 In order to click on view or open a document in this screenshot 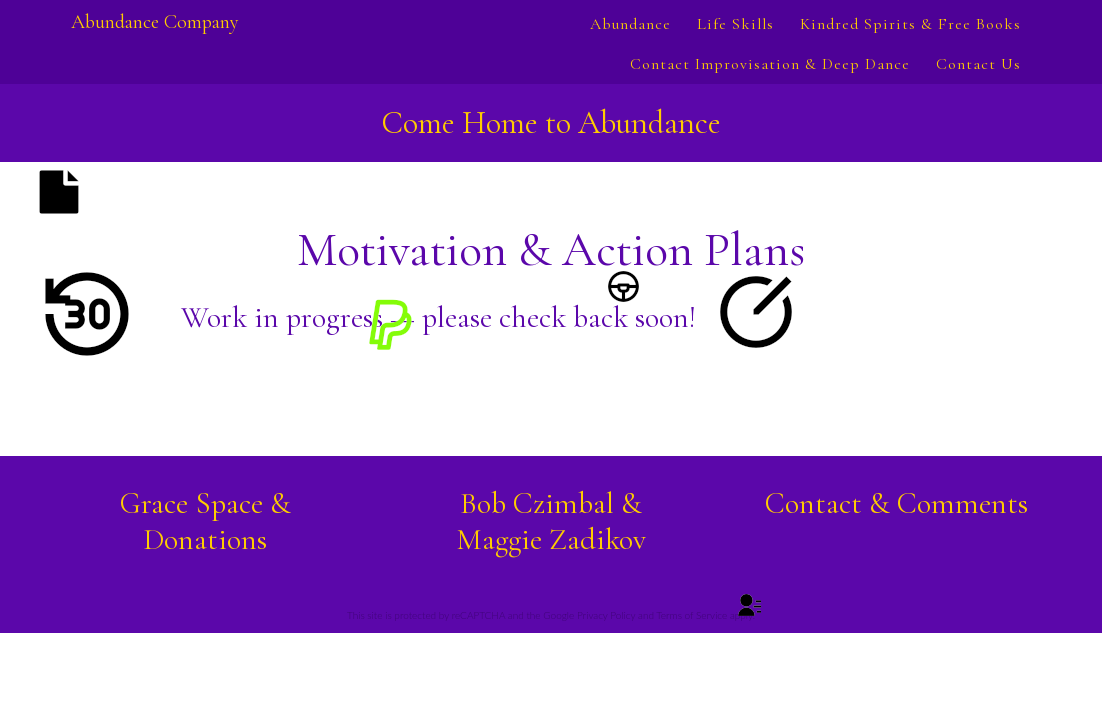, I will do `click(59, 192)`.